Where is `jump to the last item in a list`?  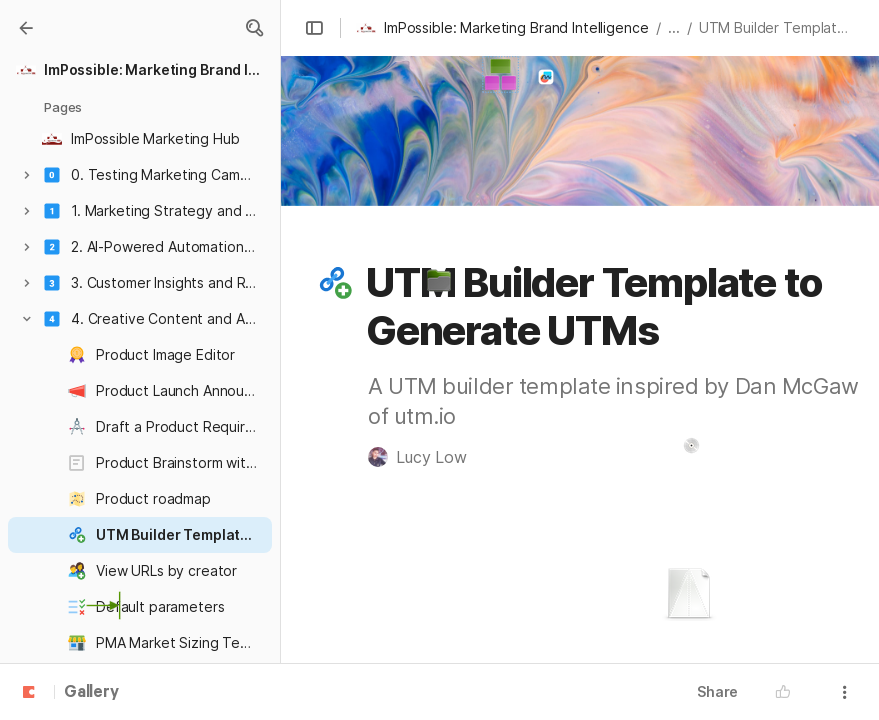
jump to the last item in a list is located at coordinates (103, 605).